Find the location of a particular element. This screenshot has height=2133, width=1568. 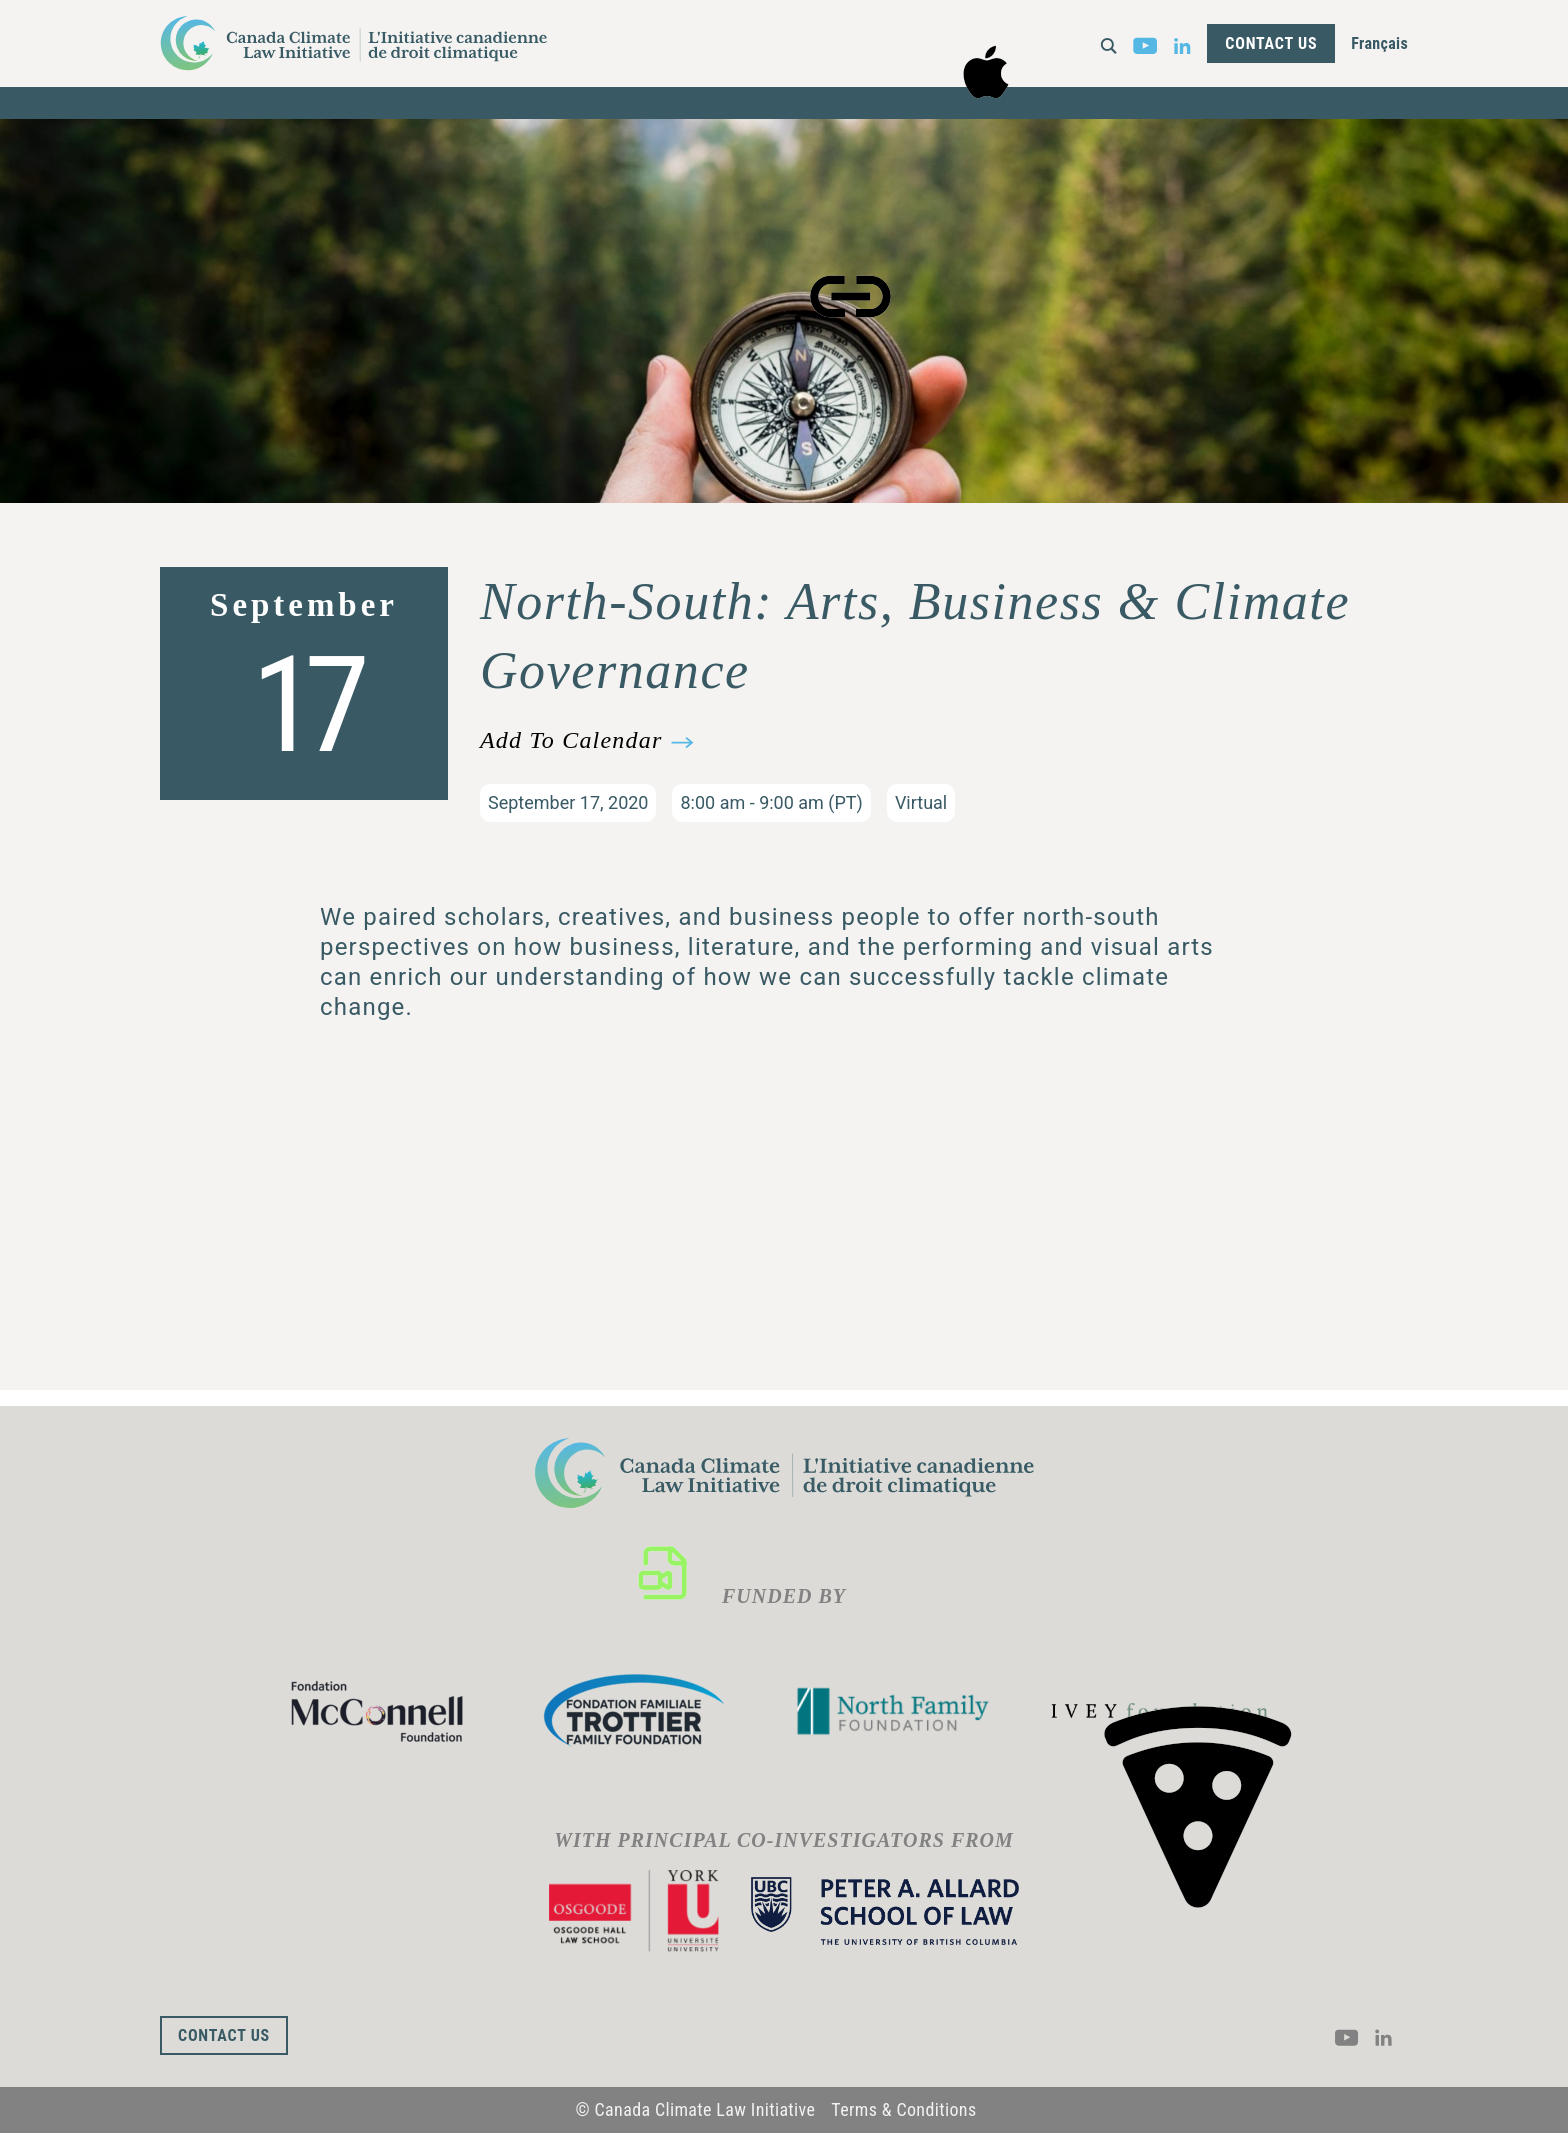

sign in with Apple is located at coordinates (986, 72).